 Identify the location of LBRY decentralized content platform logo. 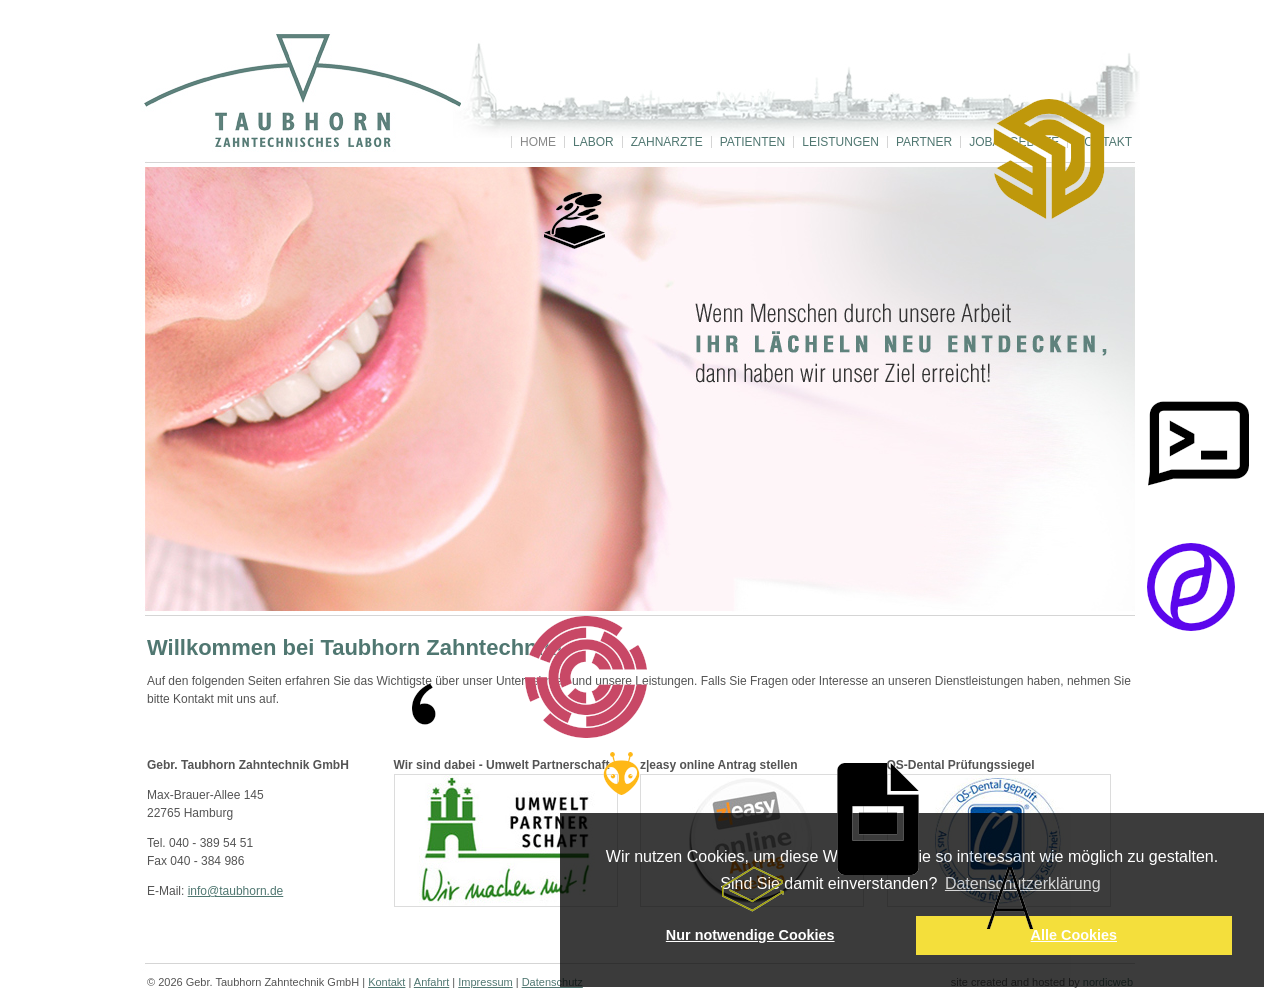
(753, 889).